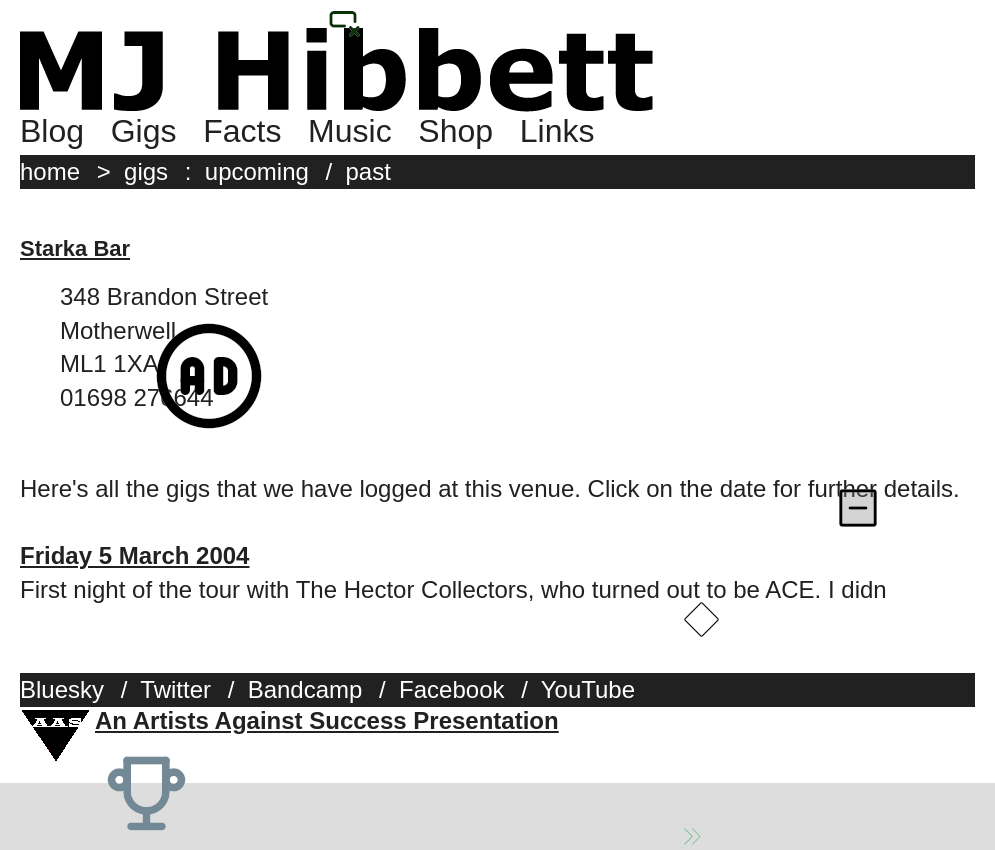 The image size is (995, 850). I want to click on indicates premium or exclusive content, so click(701, 619).